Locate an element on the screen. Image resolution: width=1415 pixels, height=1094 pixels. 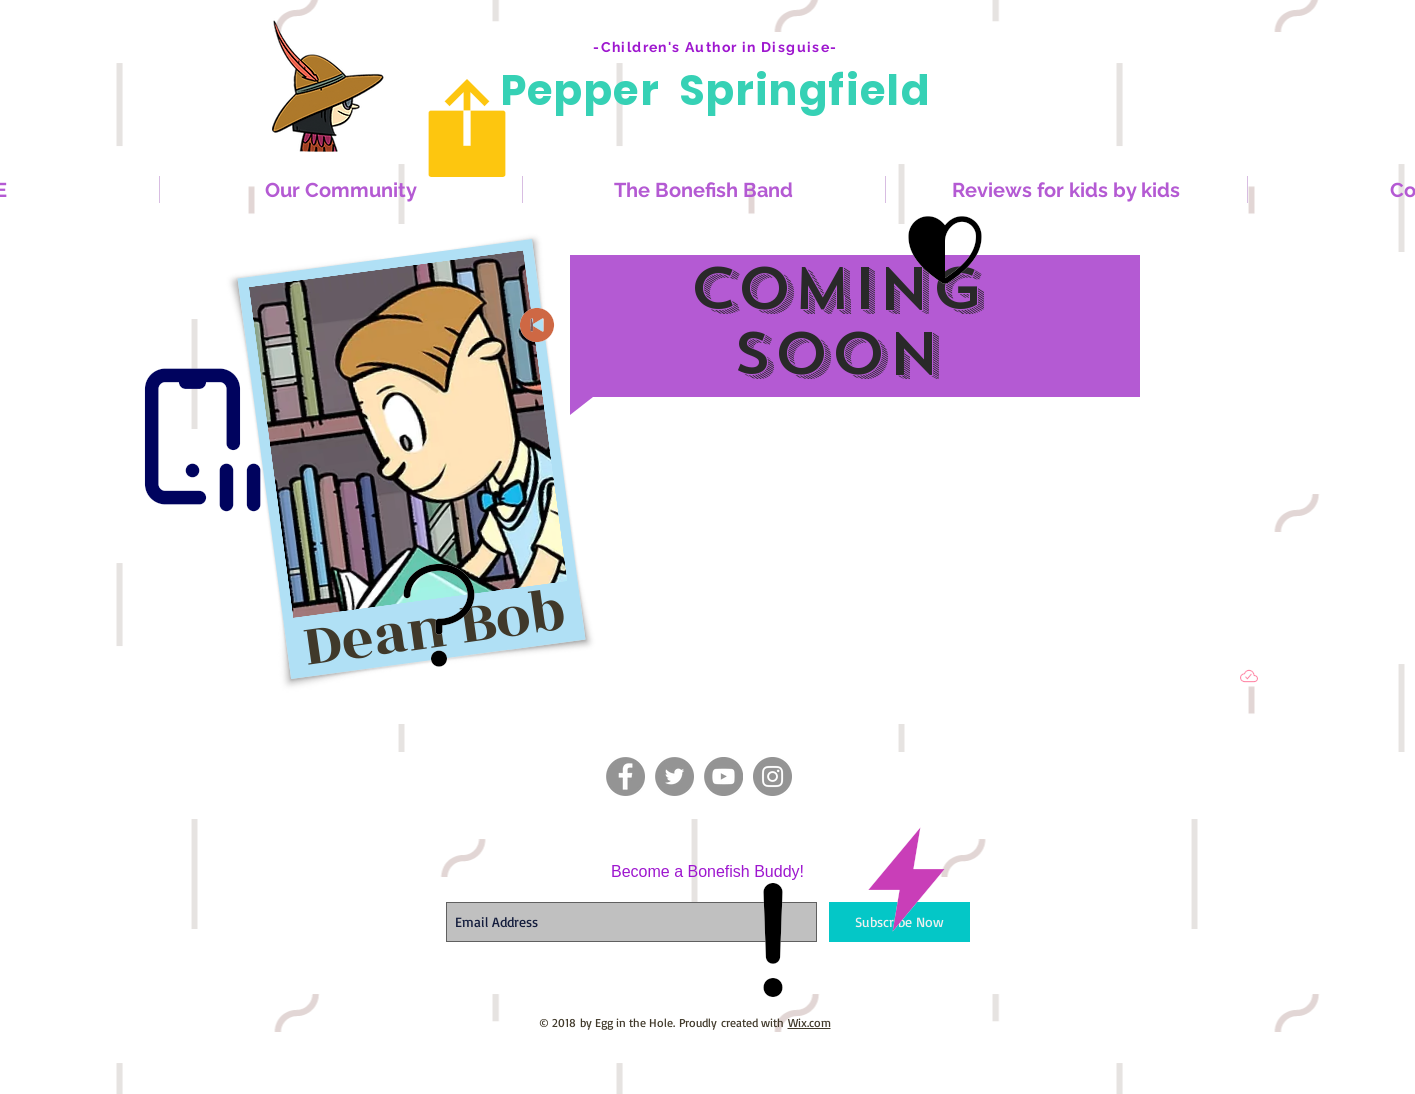
toggle camera flash on or off is located at coordinates (906, 879).